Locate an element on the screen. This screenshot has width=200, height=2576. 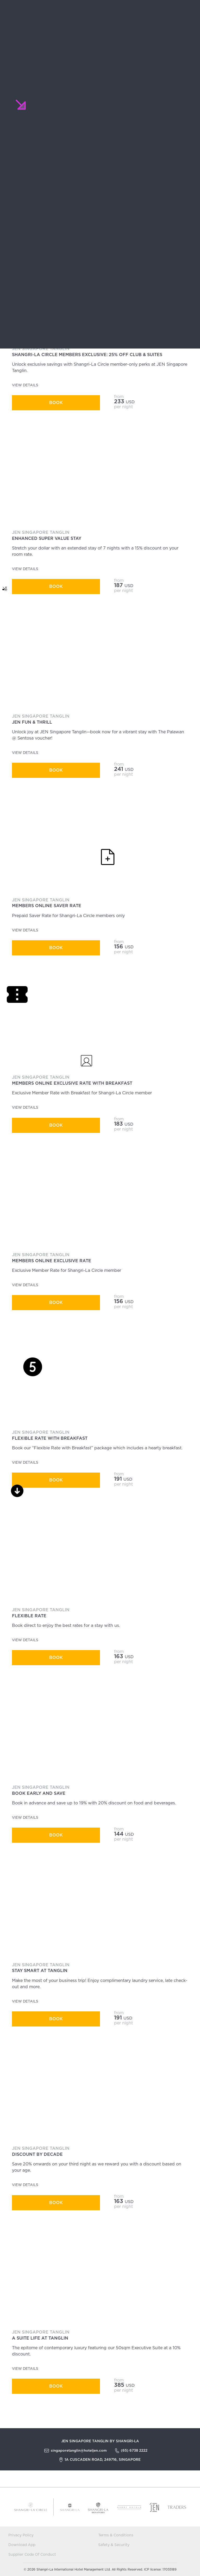
navigate to the next item diagonally is located at coordinates (21, 105).